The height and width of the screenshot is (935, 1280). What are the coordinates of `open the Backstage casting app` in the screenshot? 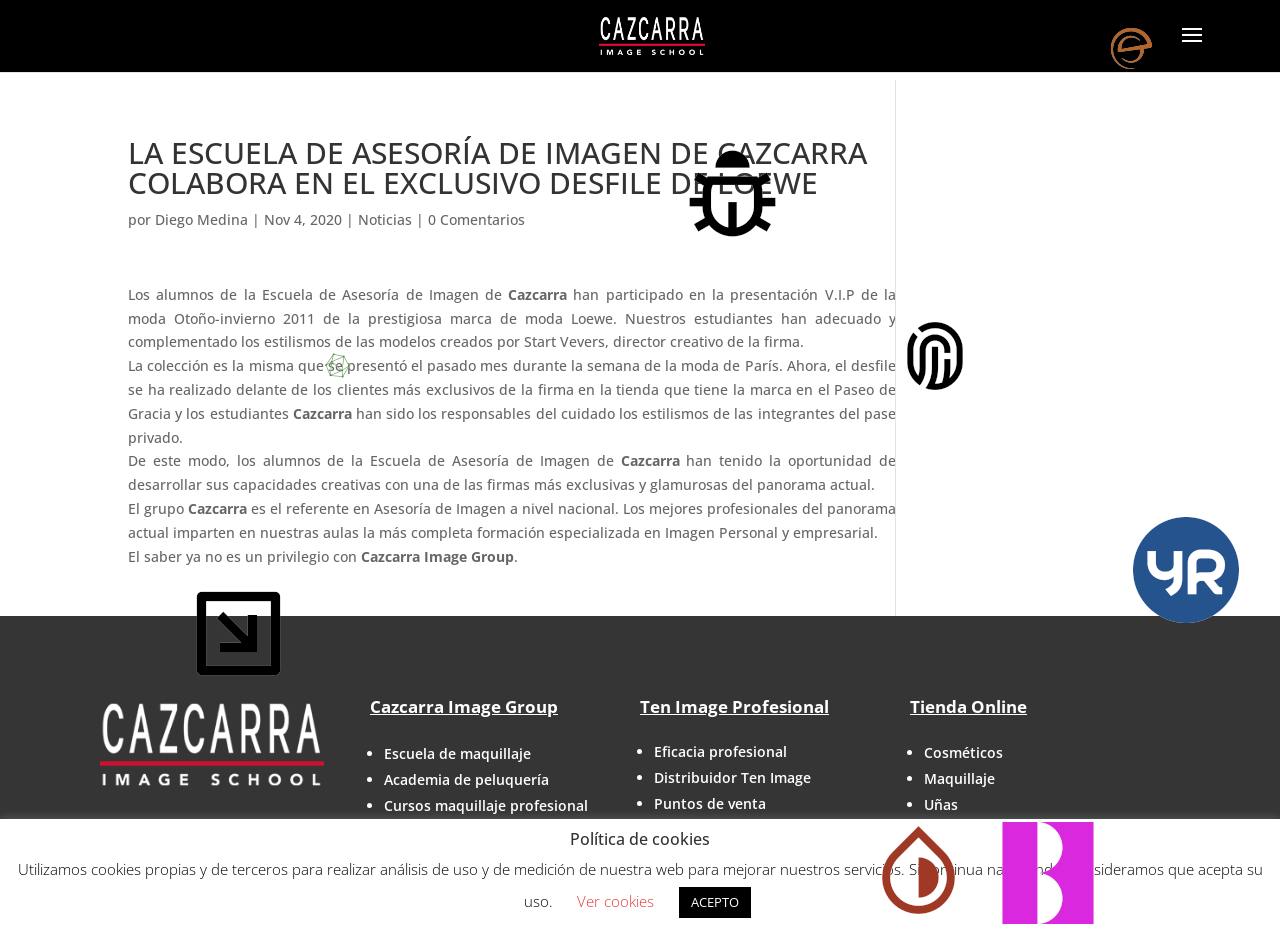 It's located at (1048, 873).